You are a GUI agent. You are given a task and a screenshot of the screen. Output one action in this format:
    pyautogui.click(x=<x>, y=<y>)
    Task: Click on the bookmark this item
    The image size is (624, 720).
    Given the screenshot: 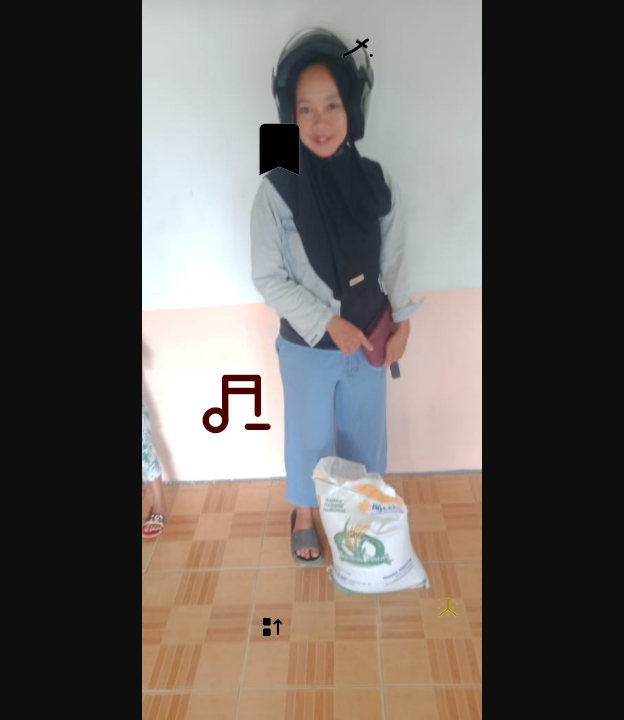 What is the action you would take?
    pyautogui.click(x=279, y=149)
    